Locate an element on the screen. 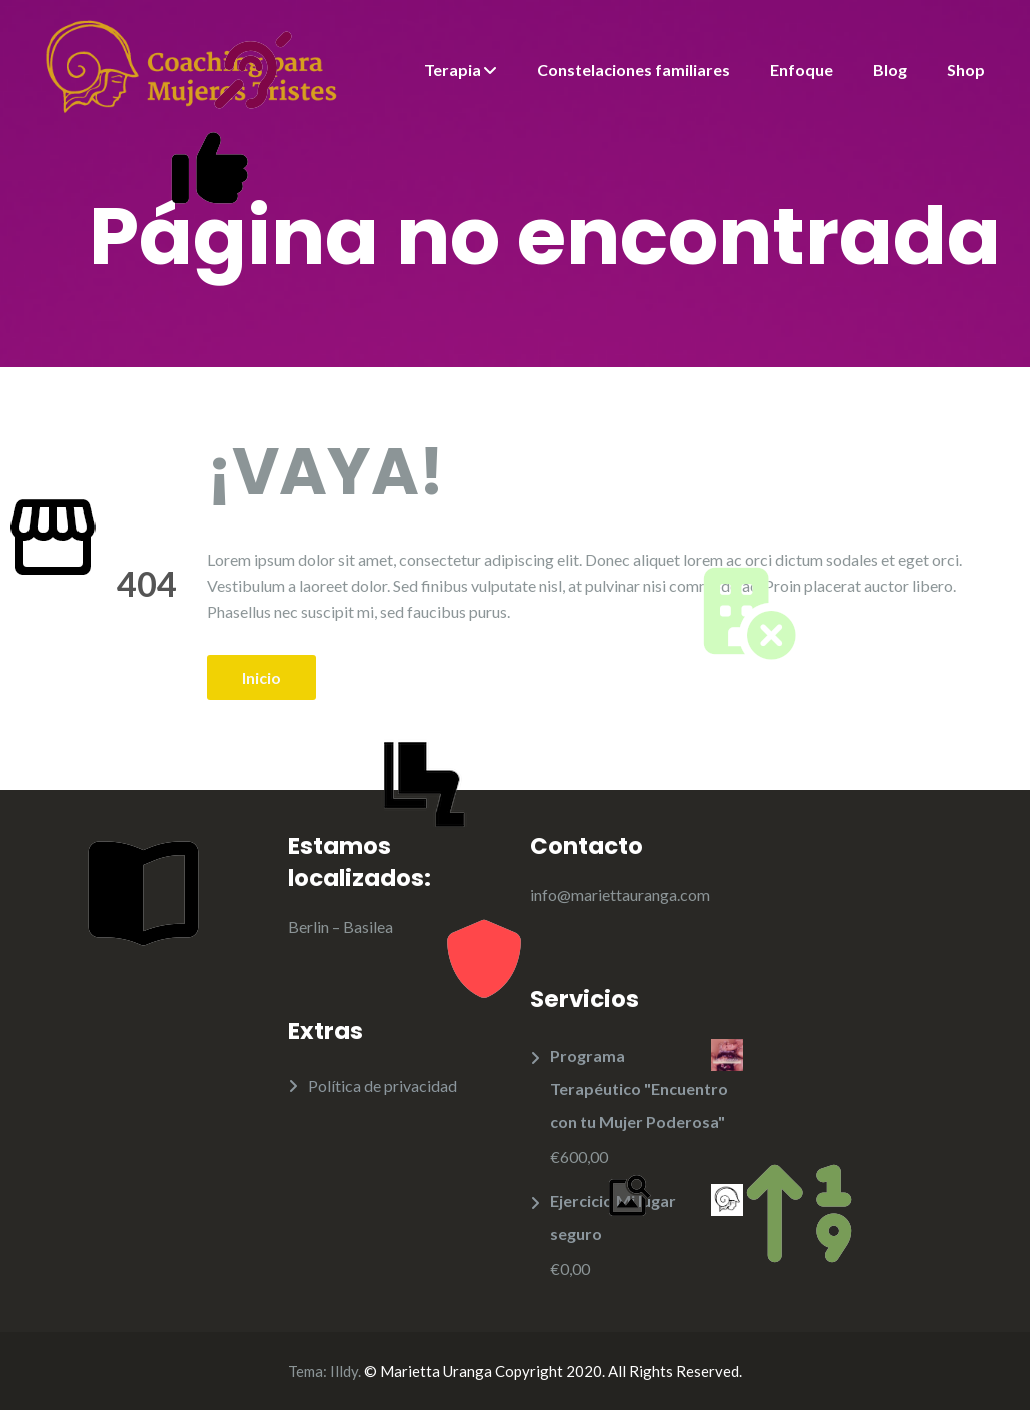 The width and height of the screenshot is (1030, 1410). indicates reduced legroom seating option is located at coordinates (426, 784).